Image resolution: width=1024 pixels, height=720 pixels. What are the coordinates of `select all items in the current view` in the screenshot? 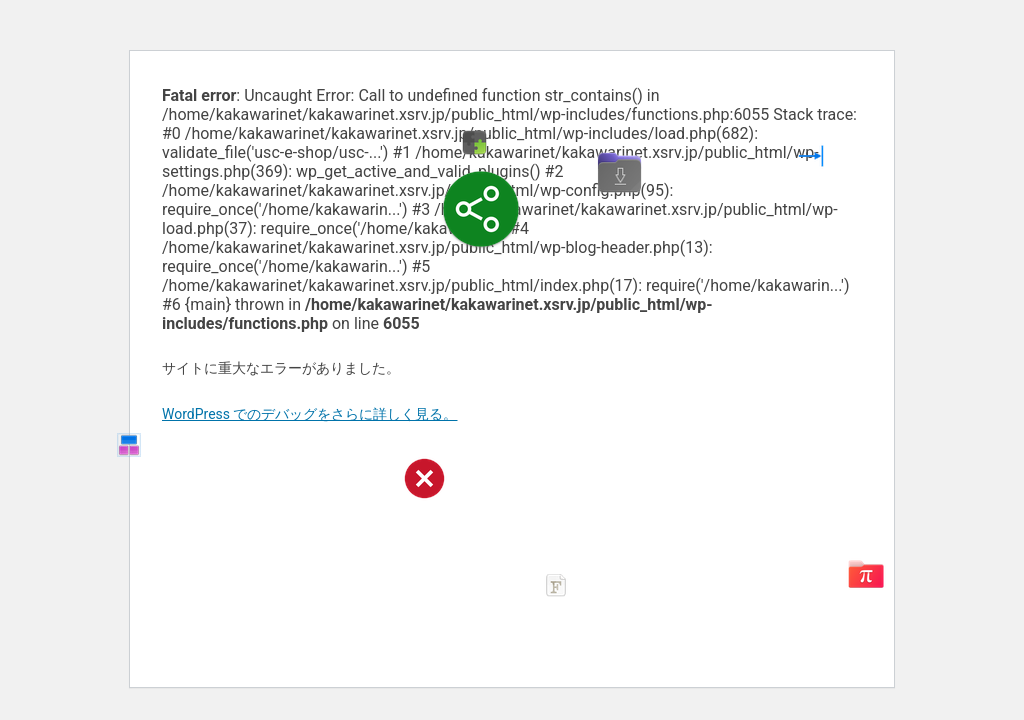 It's located at (129, 445).